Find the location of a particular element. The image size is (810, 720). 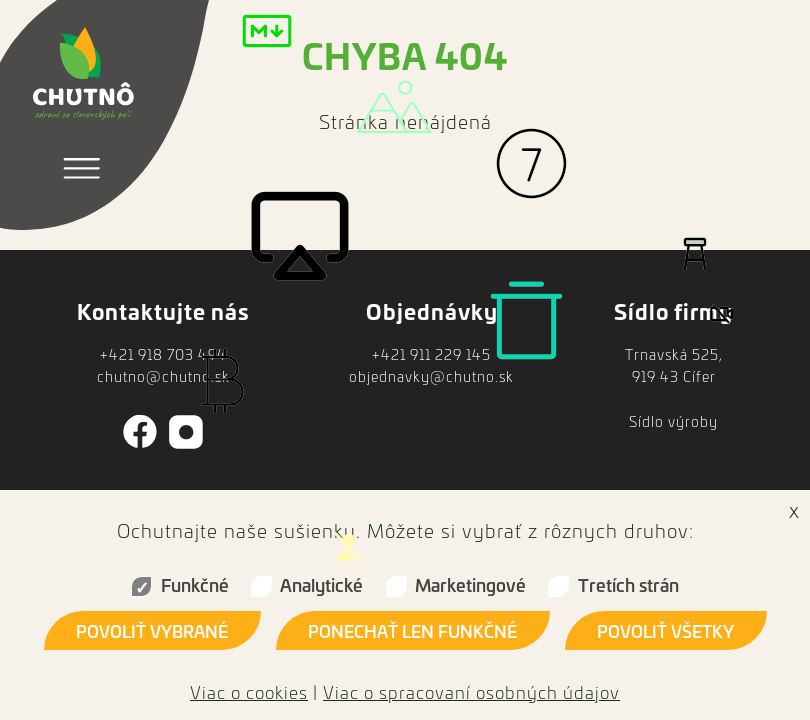

block or remove a user is located at coordinates (349, 547).